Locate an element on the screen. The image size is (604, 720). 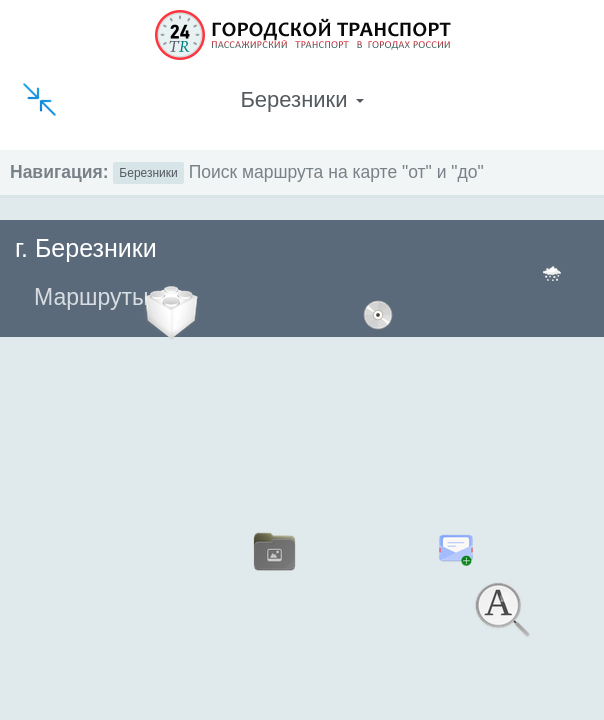
indicates snowy weather conditions is located at coordinates (552, 272).